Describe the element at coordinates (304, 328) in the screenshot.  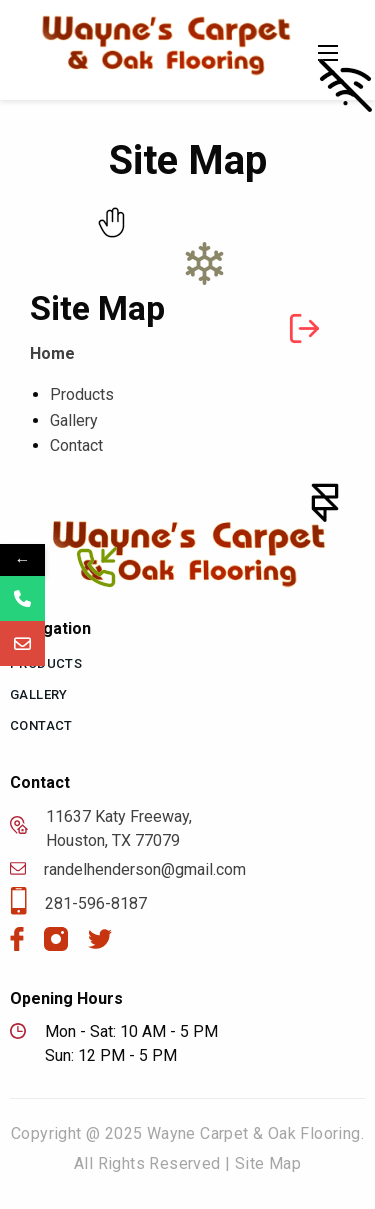
I see `log out of your account` at that location.